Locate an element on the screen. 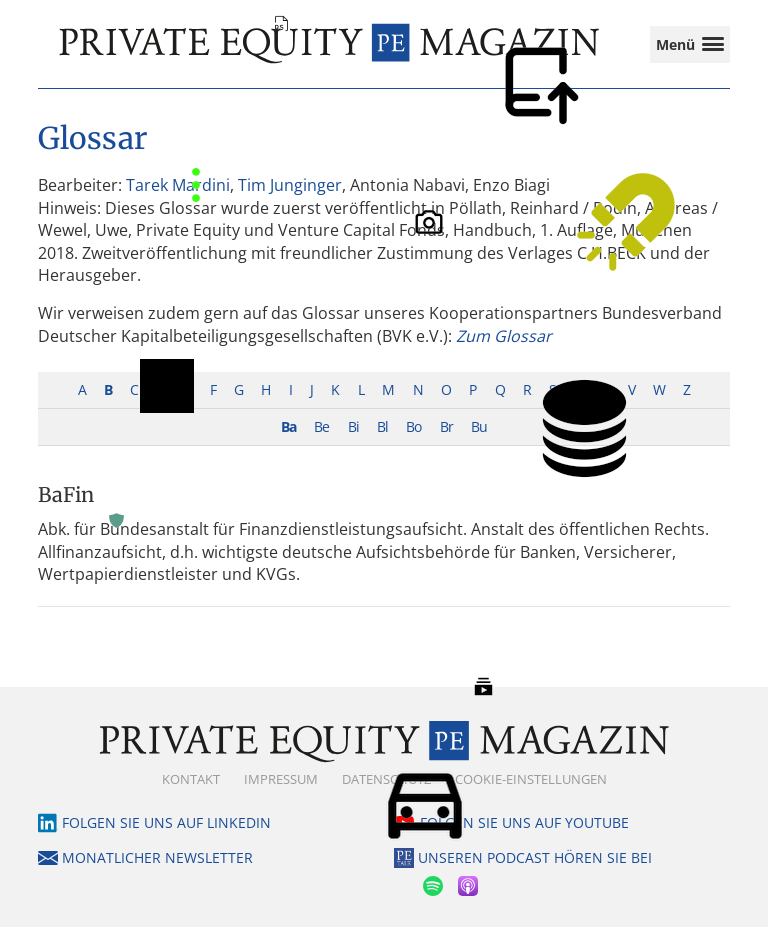  a Rust source code file is located at coordinates (281, 23).